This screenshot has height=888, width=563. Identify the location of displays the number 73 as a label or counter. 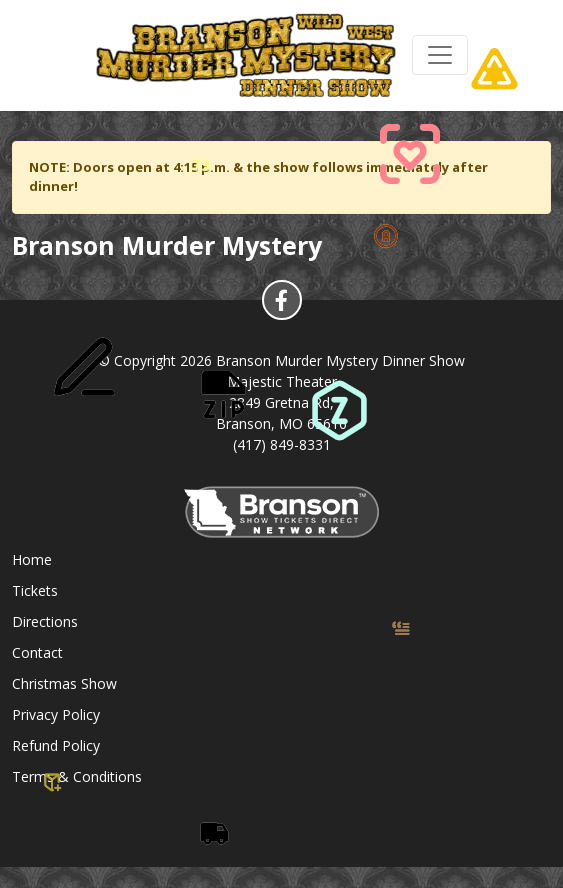
(201, 165).